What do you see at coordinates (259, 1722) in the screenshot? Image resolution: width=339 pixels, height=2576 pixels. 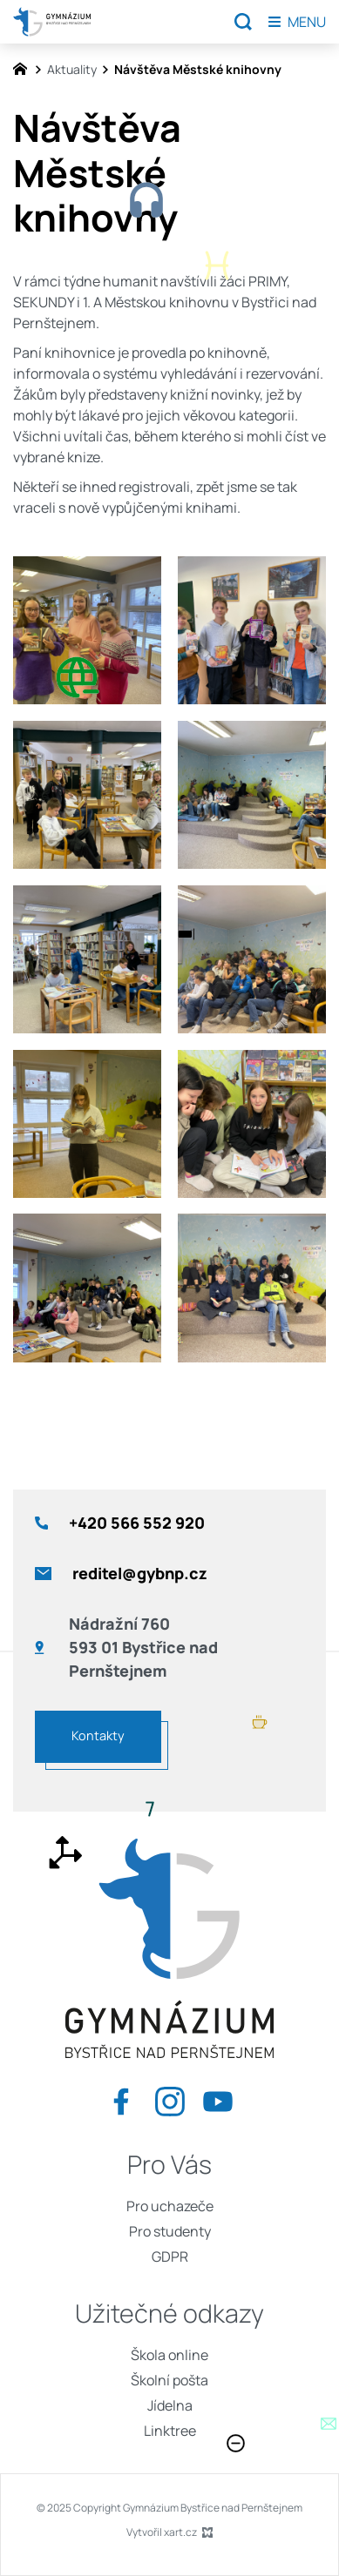 I see `find nearby coffee shops or cafés` at bounding box center [259, 1722].